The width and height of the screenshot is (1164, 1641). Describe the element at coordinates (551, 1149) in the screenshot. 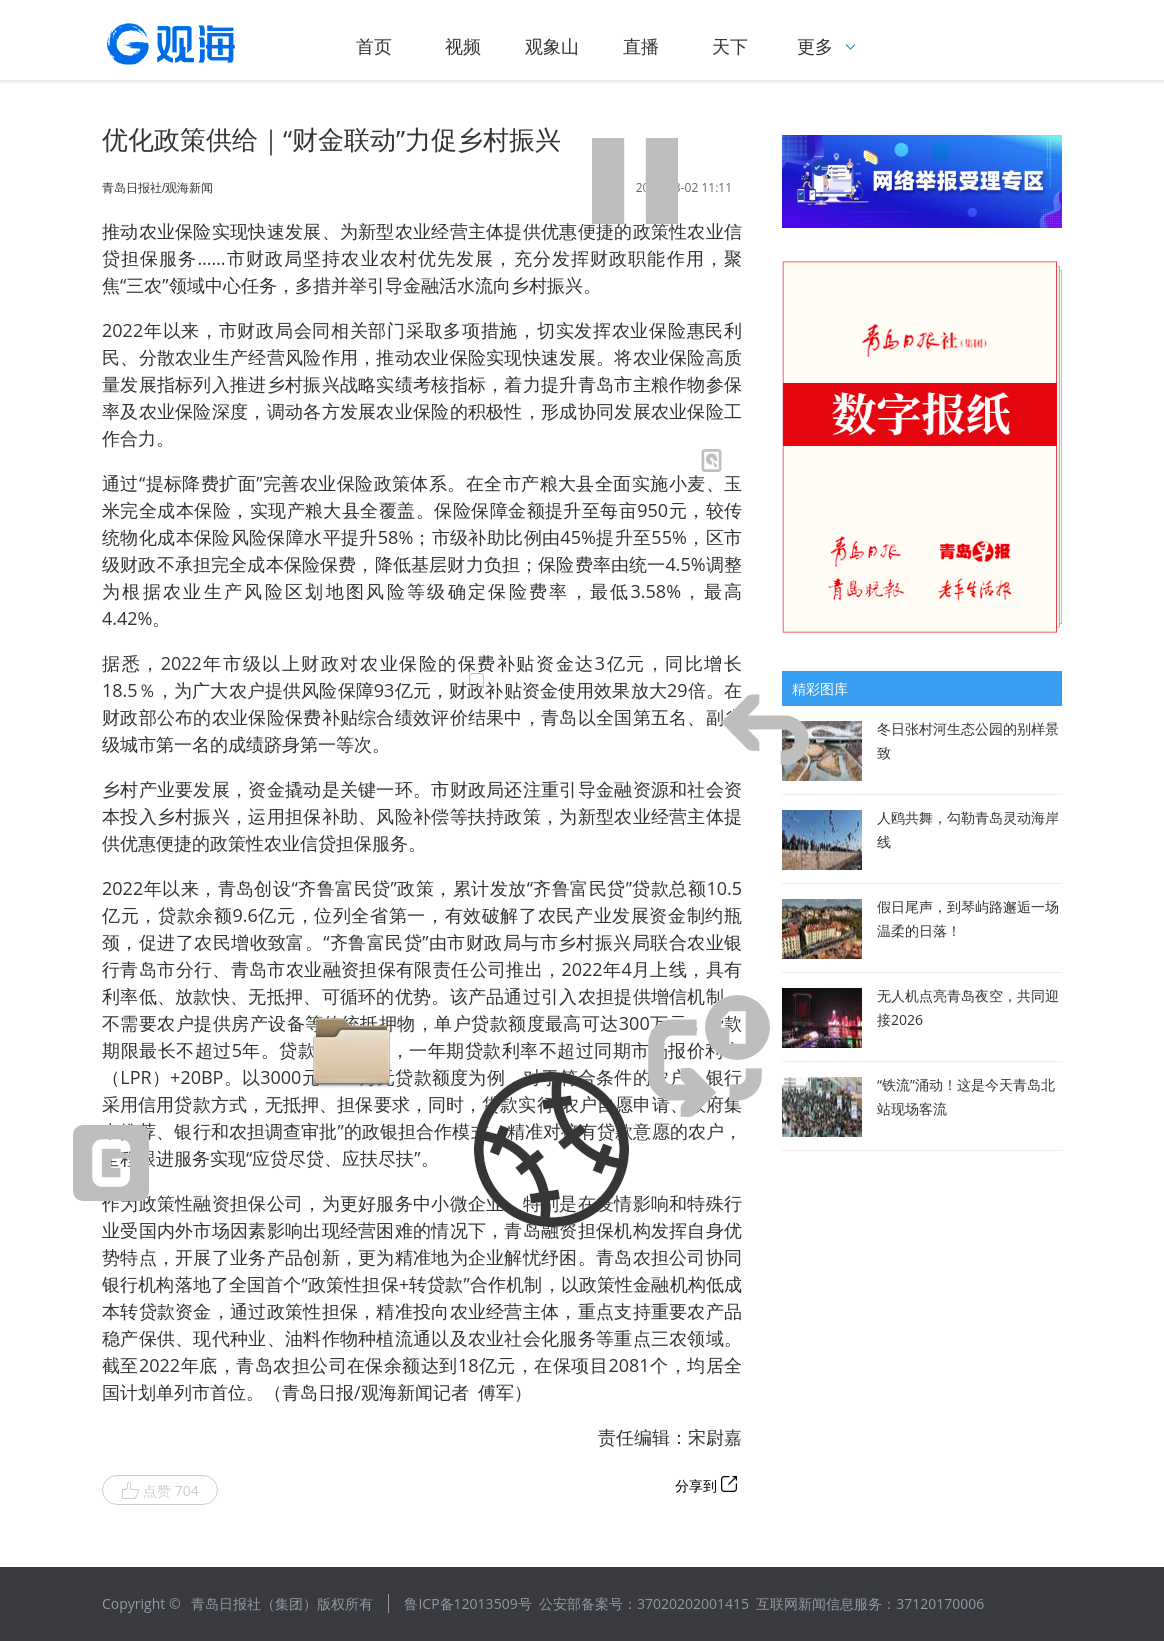

I see `access sports and activity emoji` at that location.